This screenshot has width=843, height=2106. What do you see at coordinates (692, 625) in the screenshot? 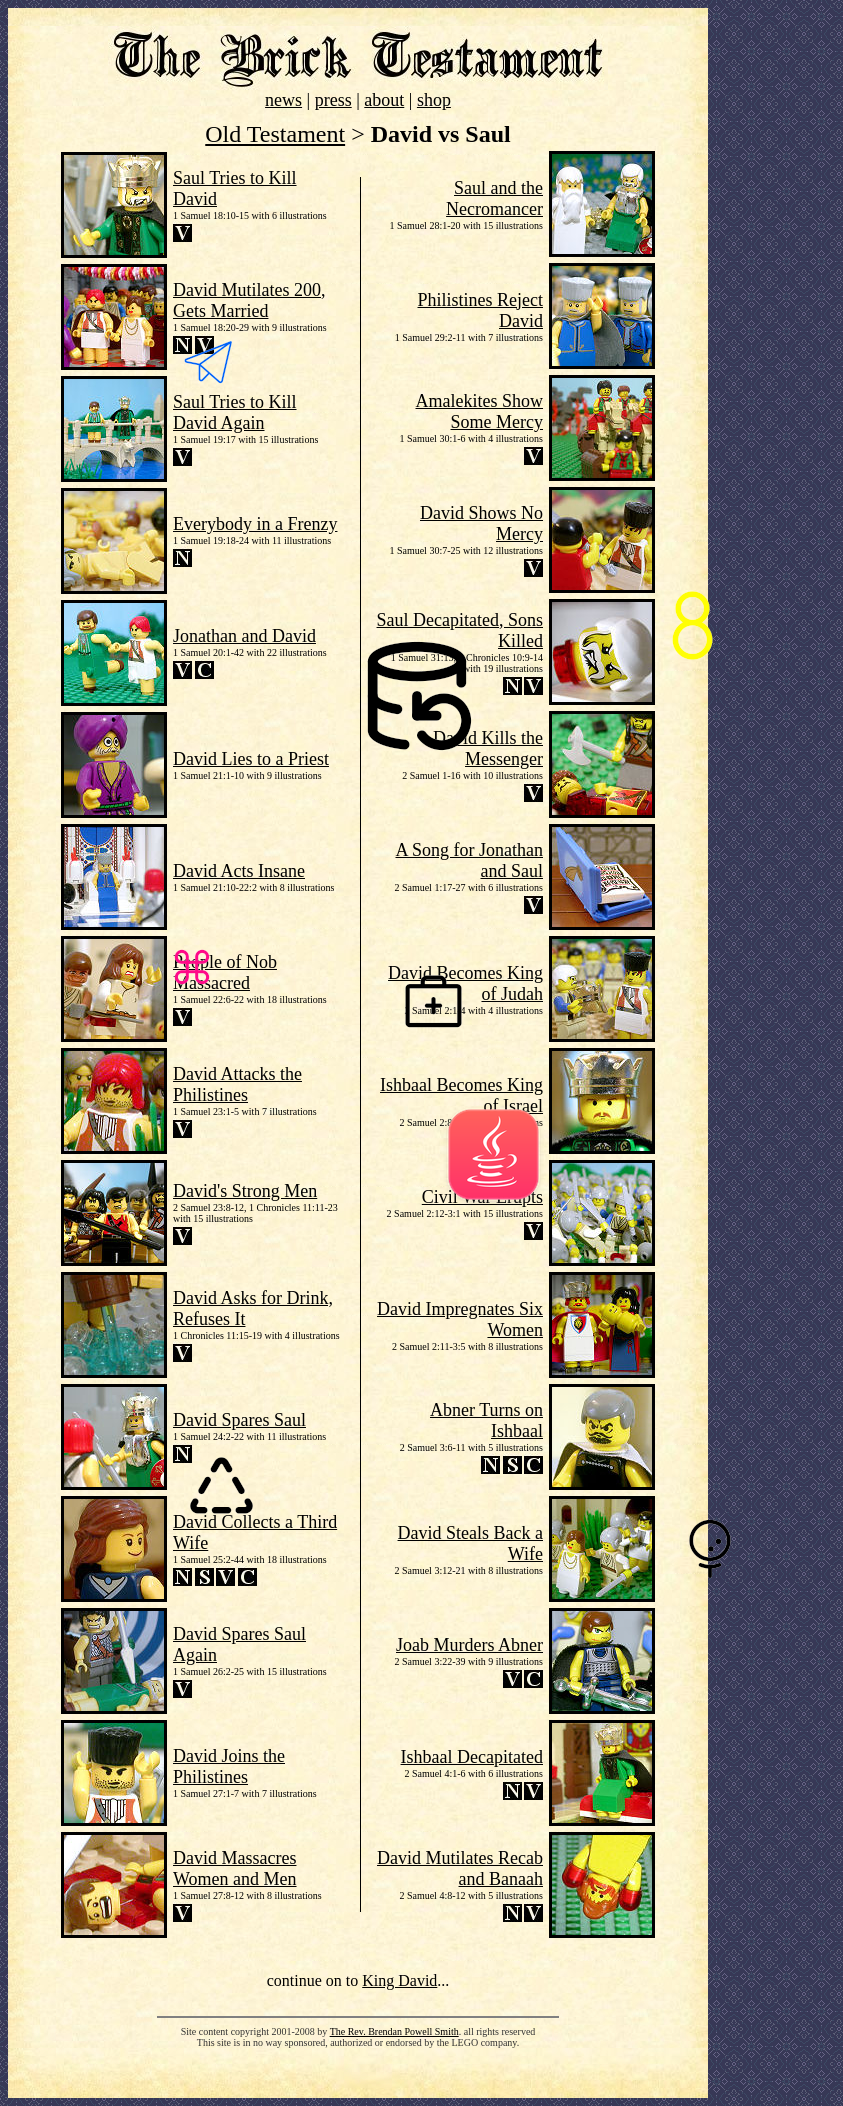
I see `indicates the number eight in a sequence or list` at bounding box center [692, 625].